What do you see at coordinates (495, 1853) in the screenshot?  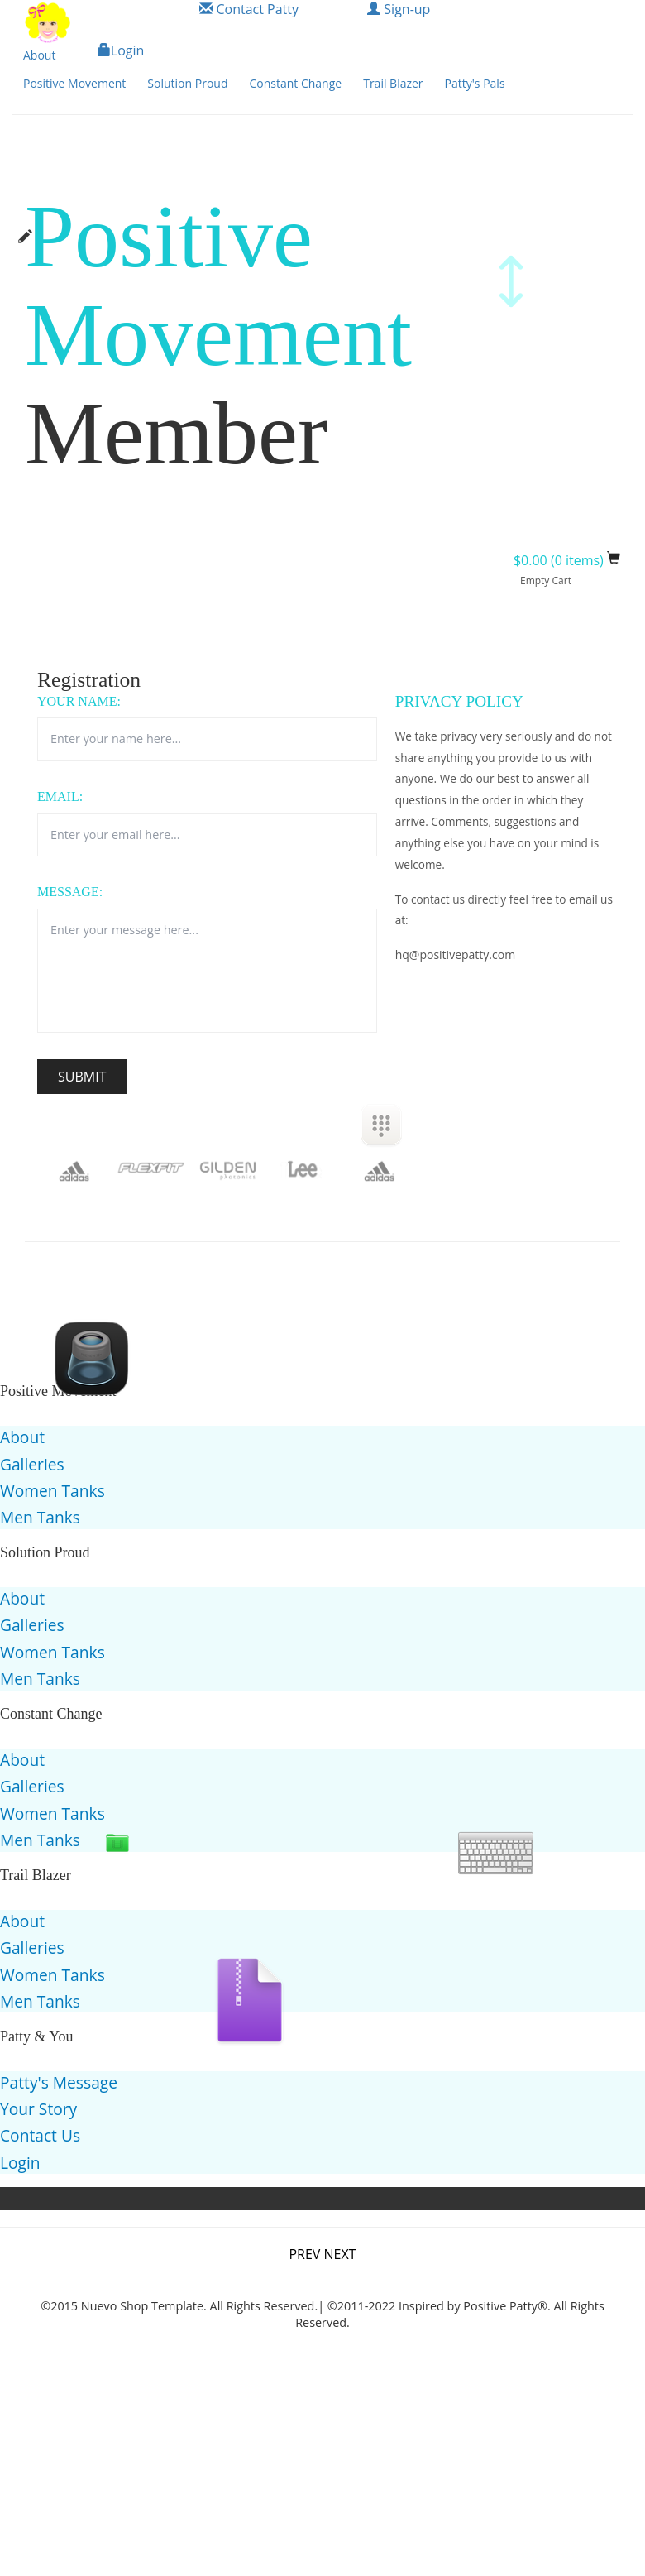 I see `connect or manage keyboard input device` at bounding box center [495, 1853].